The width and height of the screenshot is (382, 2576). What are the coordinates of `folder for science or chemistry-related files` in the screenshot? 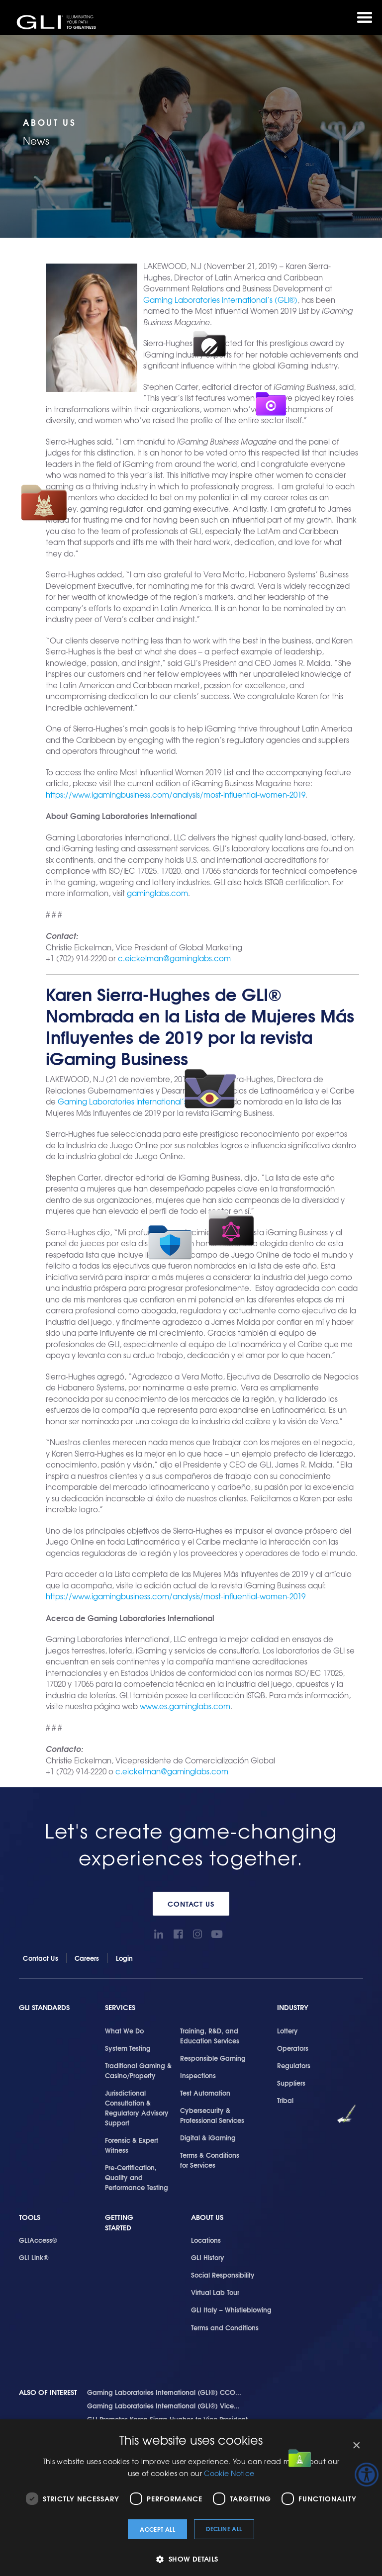 It's located at (299, 2459).